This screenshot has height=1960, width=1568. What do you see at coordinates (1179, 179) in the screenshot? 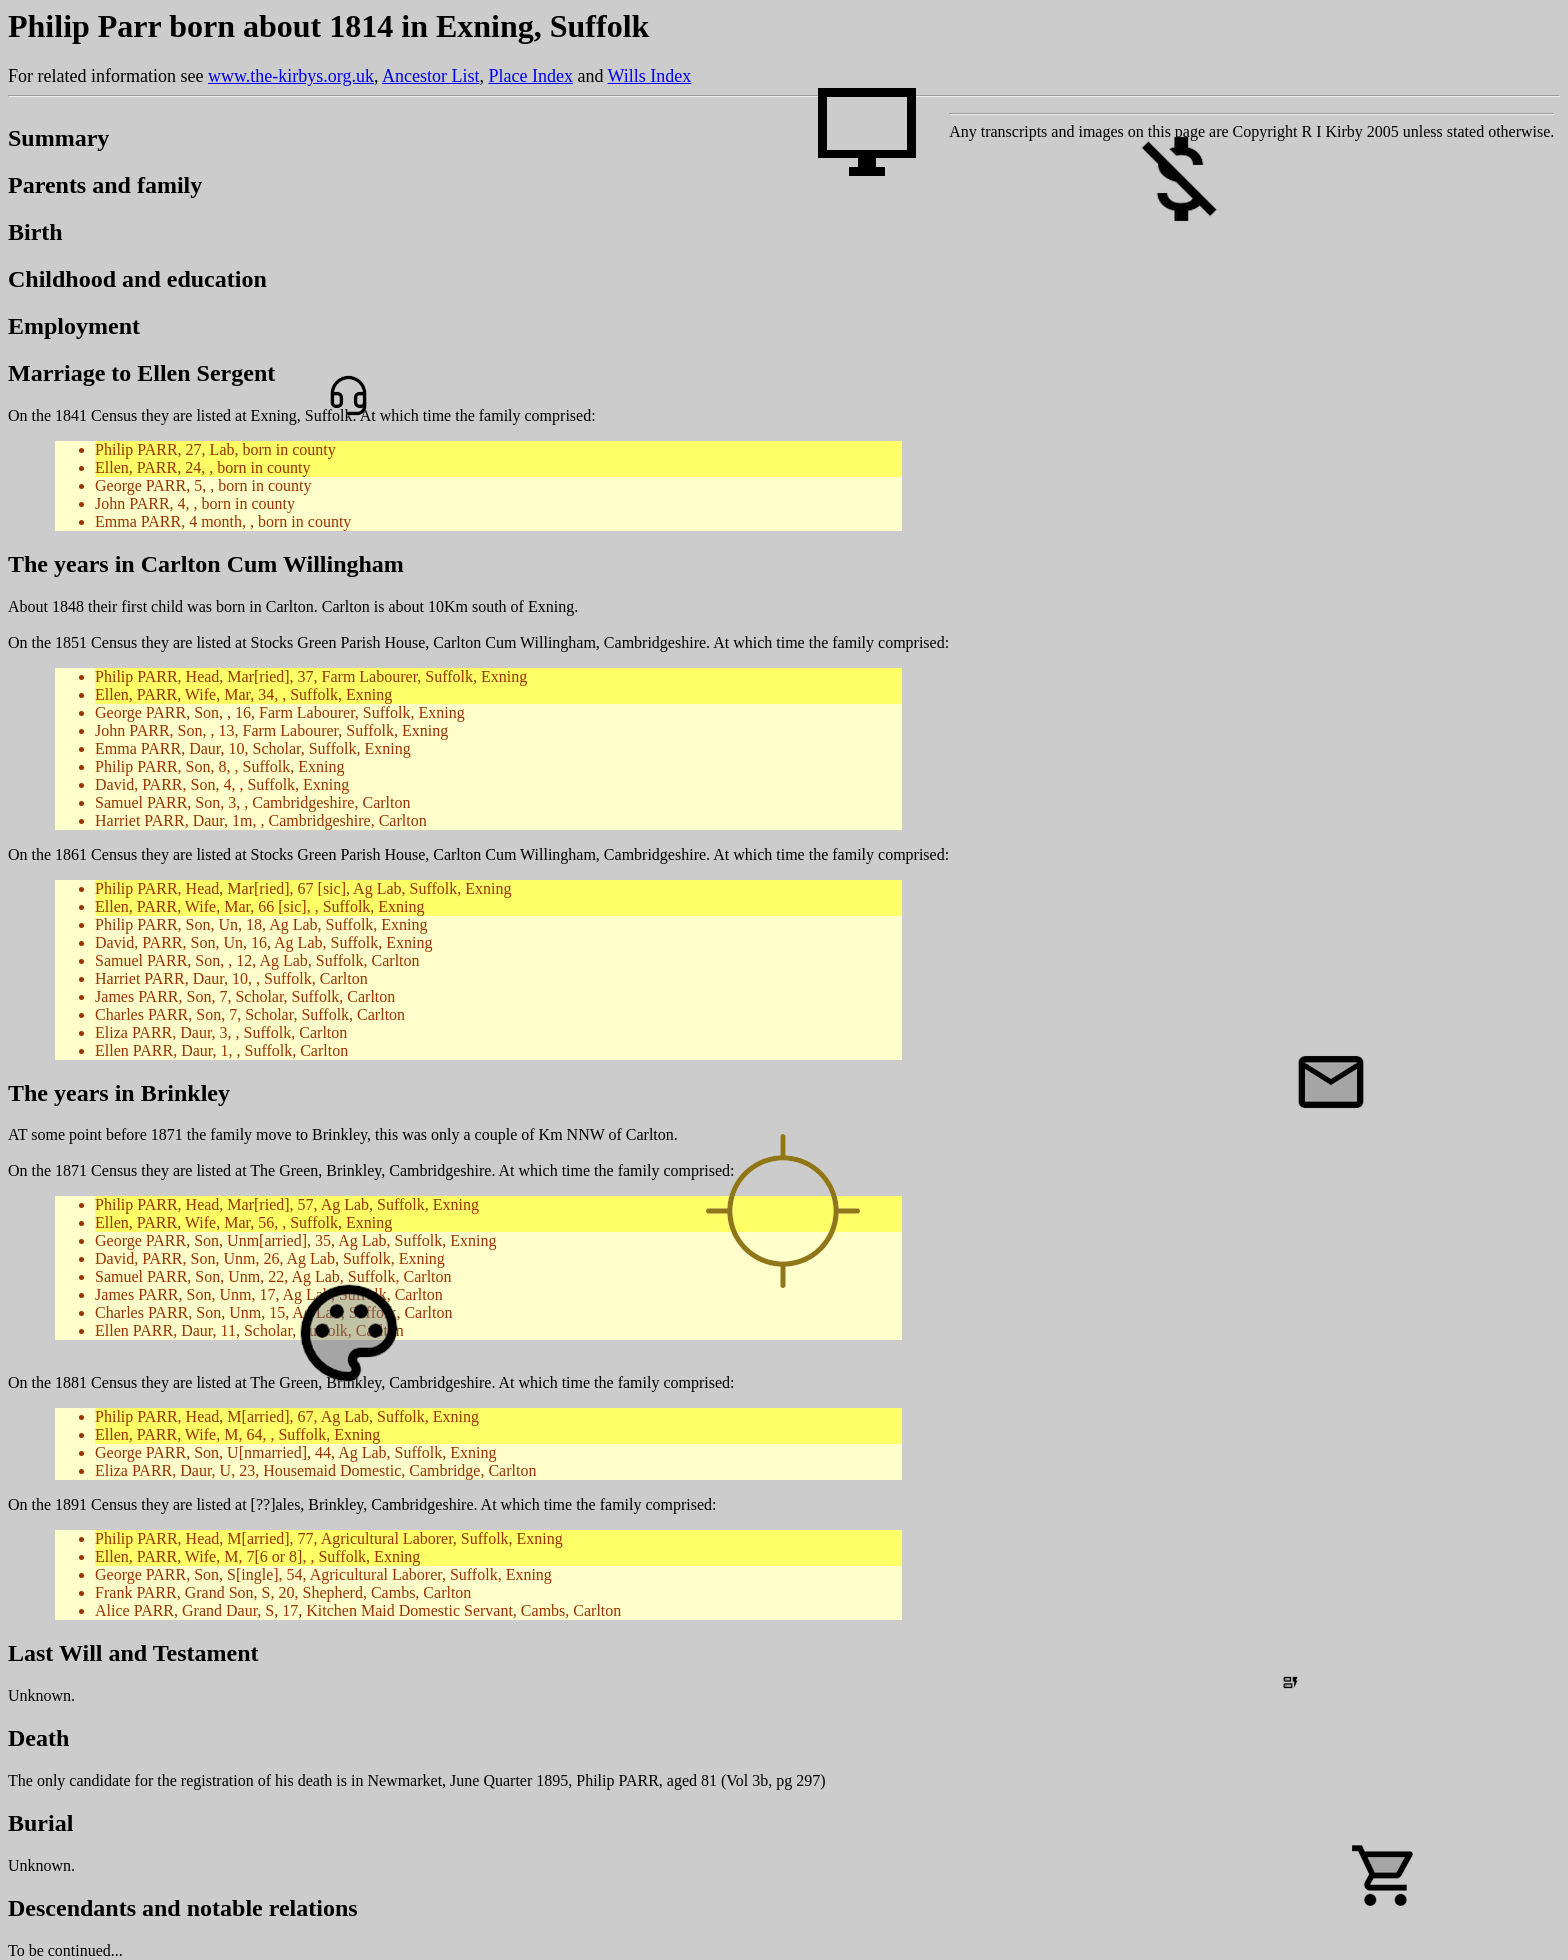
I see `indicates no cost or free item` at bounding box center [1179, 179].